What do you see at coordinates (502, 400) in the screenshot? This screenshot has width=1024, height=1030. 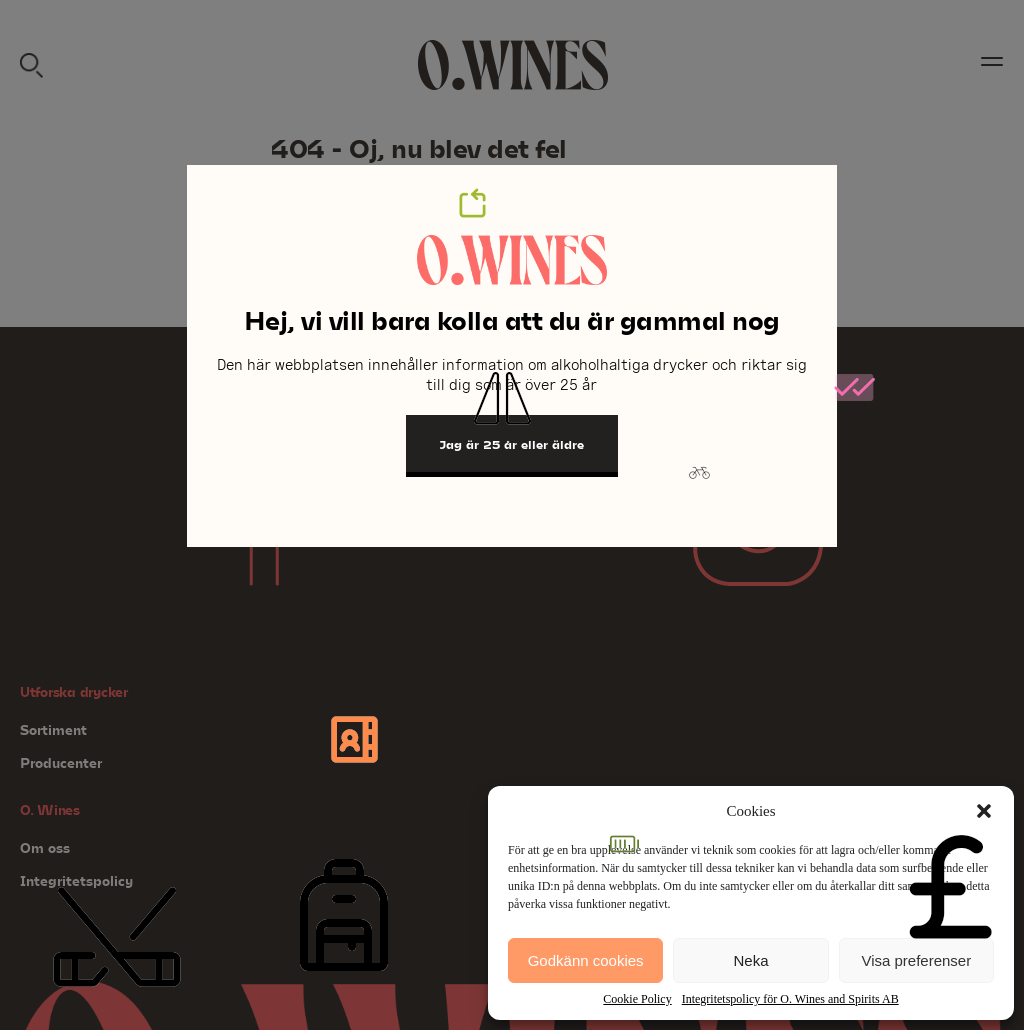 I see `flip image horizontally` at bounding box center [502, 400].